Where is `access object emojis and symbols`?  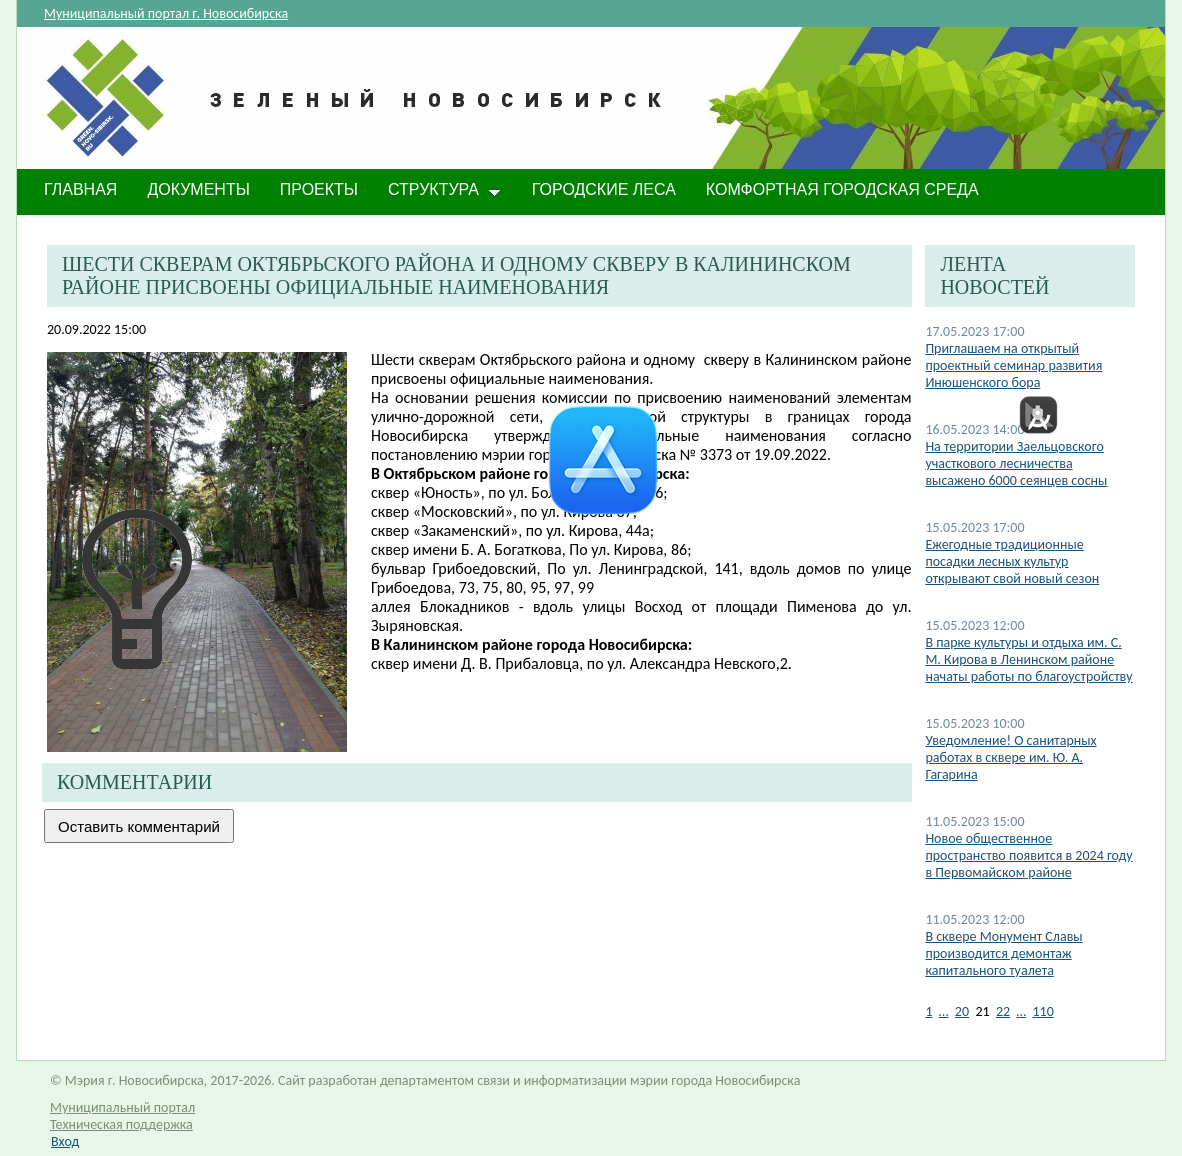 access object emojis and symbols is located at coordinates (132, 589).